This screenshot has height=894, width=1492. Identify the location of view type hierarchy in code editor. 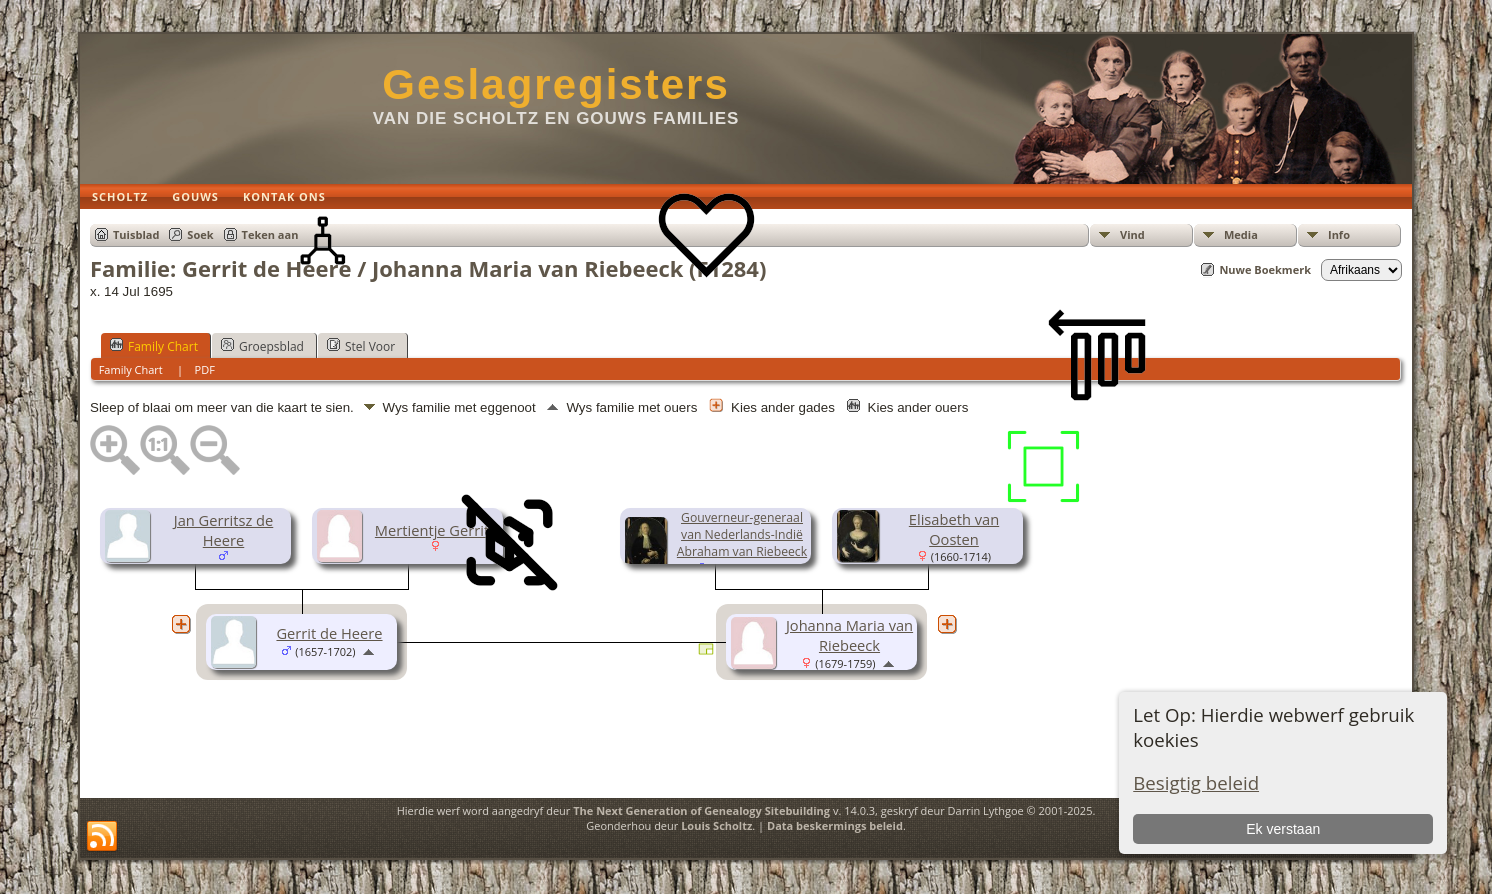
(324, 240).